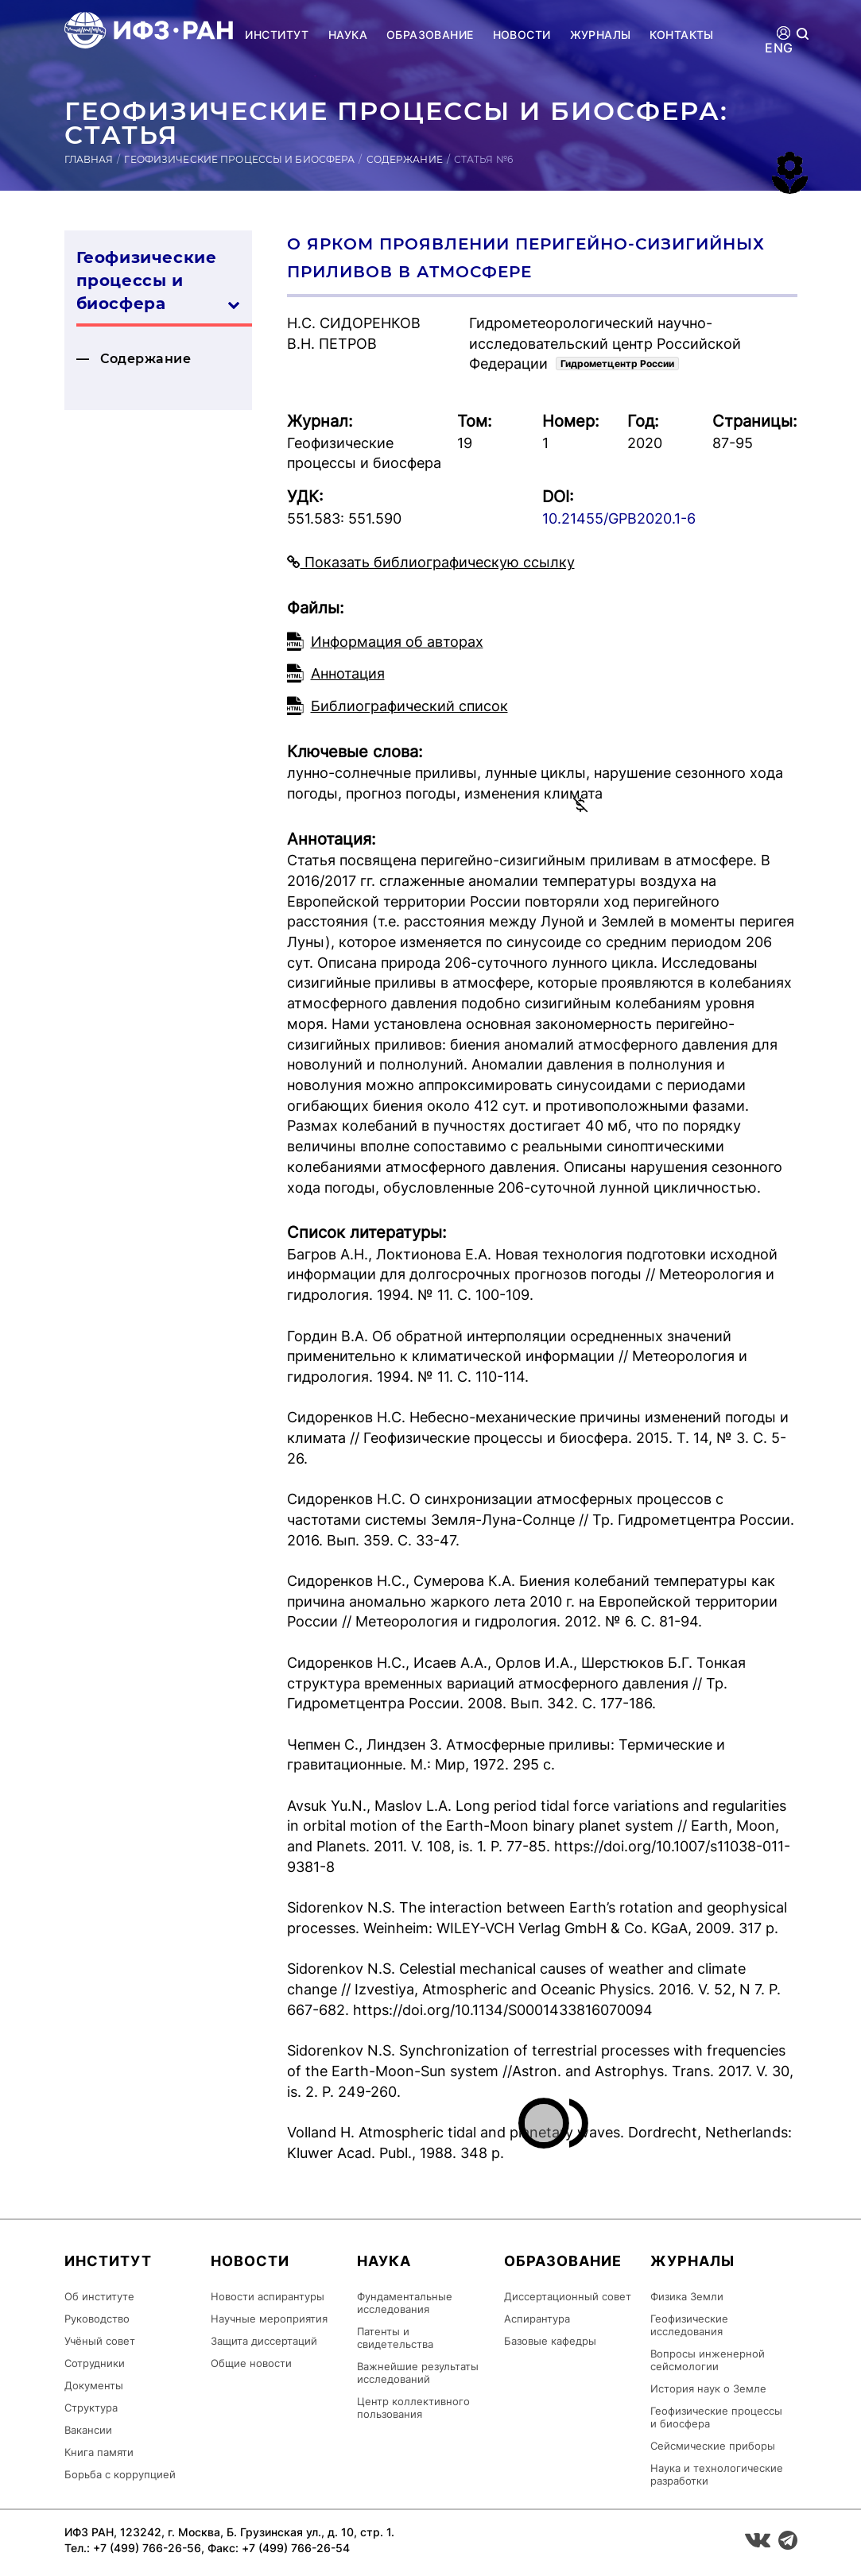  Describe the element at coordinates (580, 805) in the screenshot. I see `indicates a free or no-cost item` at that location.